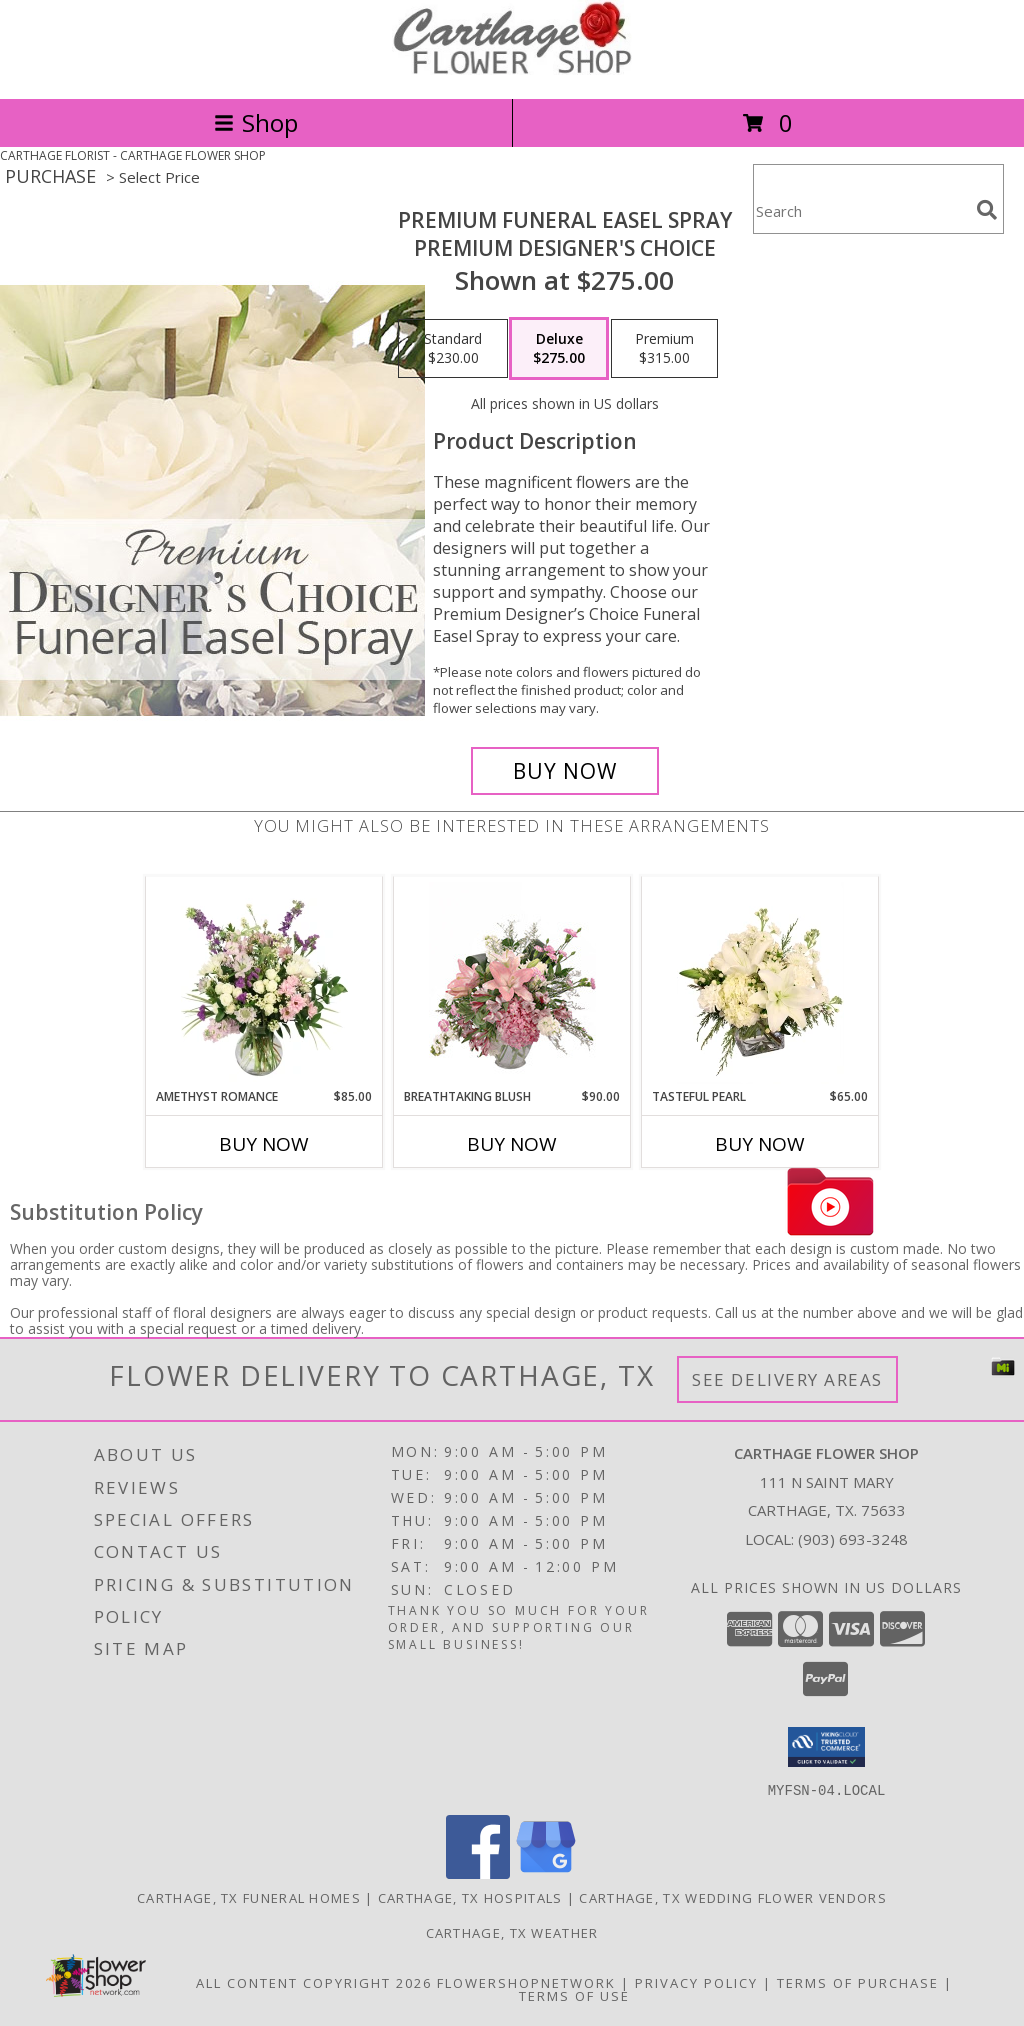  Describe the element at coordinates (830, 1204) in the screenshot. I see `open folder containing youtube music files` at that location.